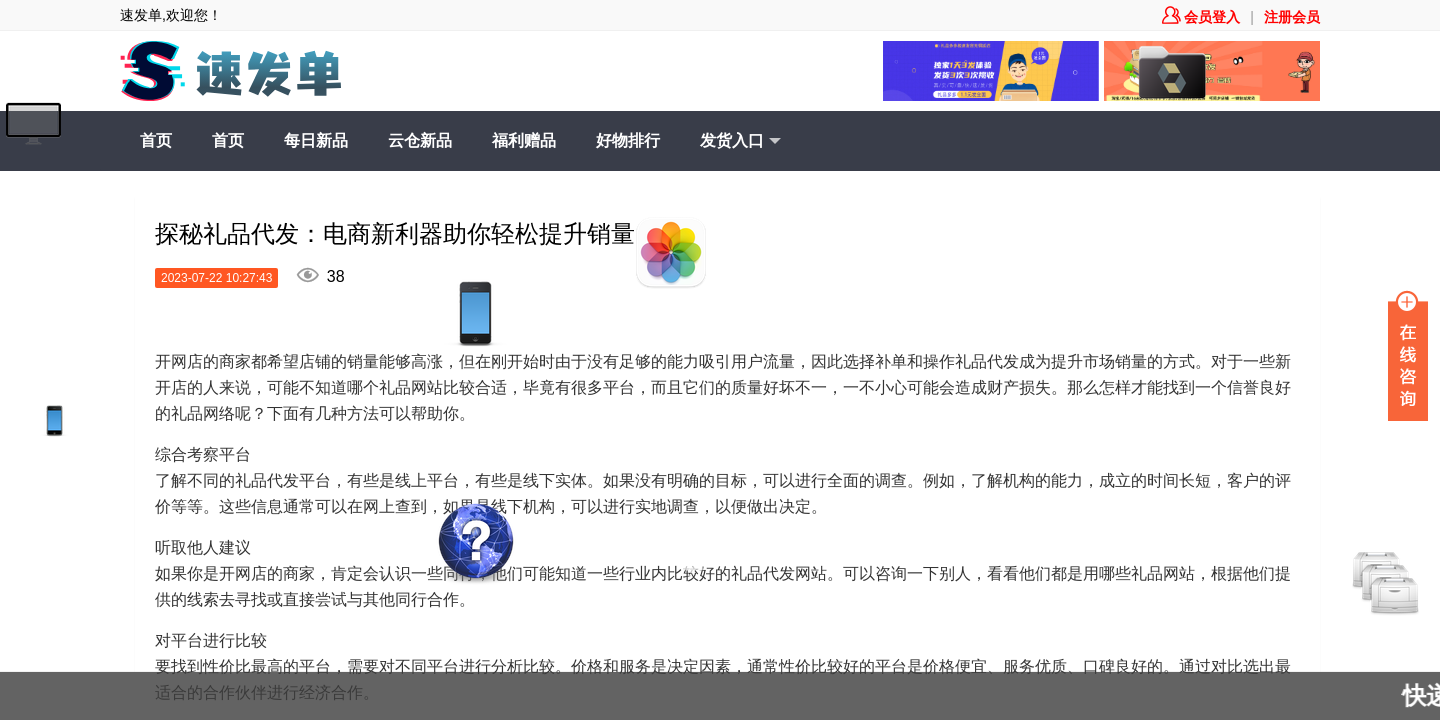 The height and width of the screenshot is (720, 1440). What do you see at coordinates (475, 312) in the screenshot?
I see `indicates a connected iPhone device` at bounding box center [475, 312].